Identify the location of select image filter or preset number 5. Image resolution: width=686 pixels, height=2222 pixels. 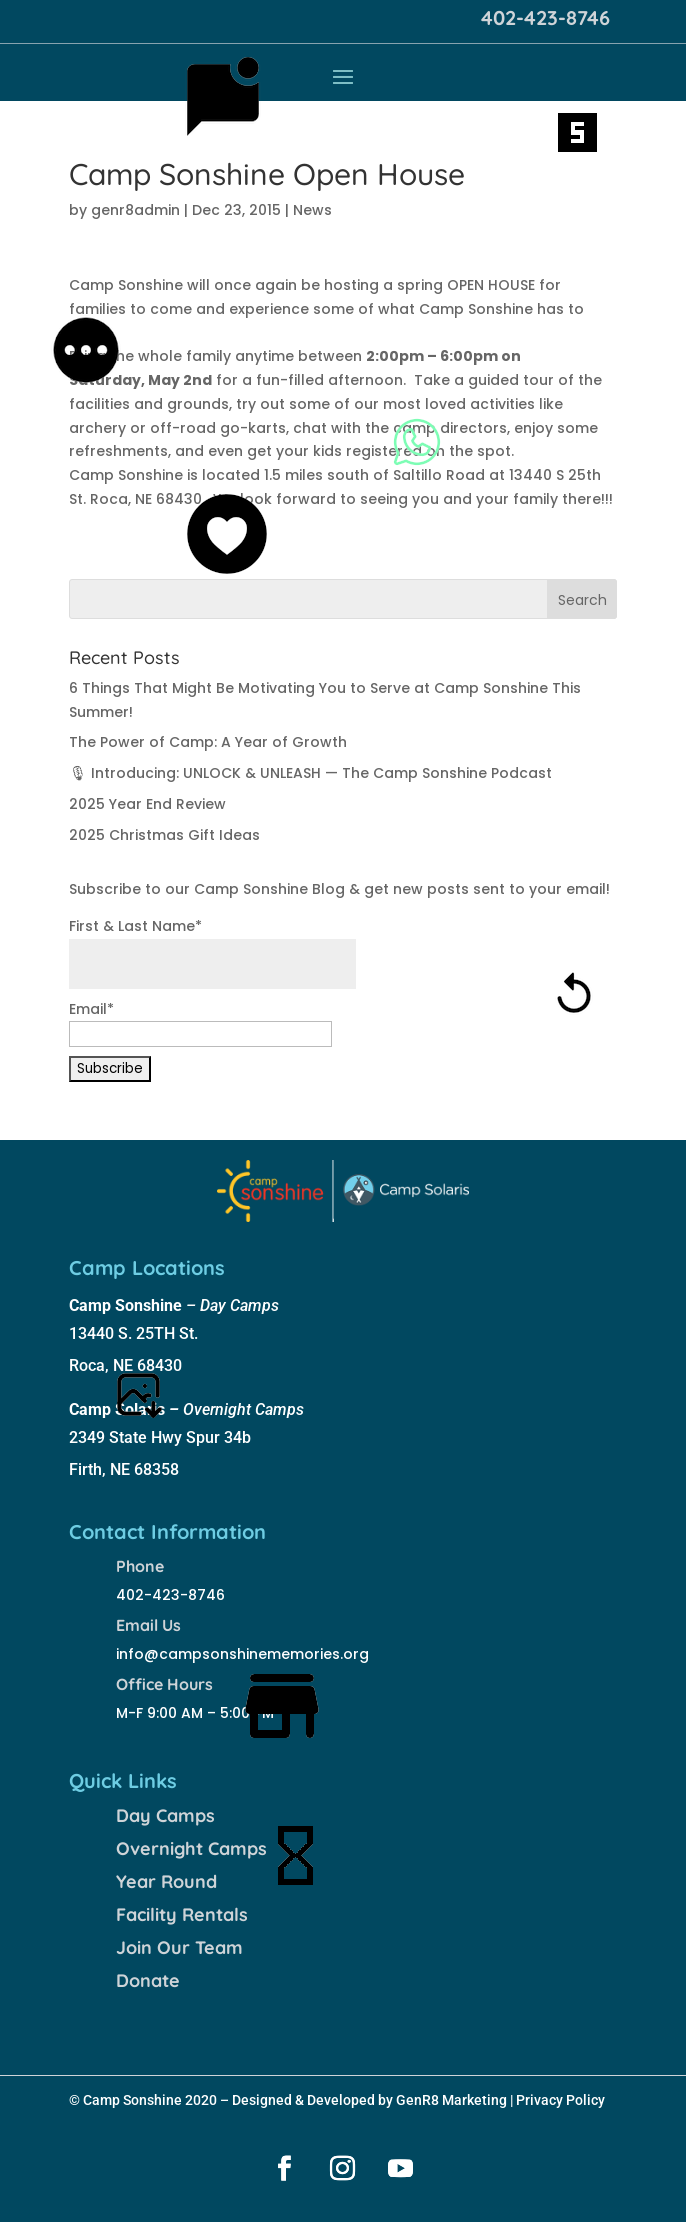
(577, 132).